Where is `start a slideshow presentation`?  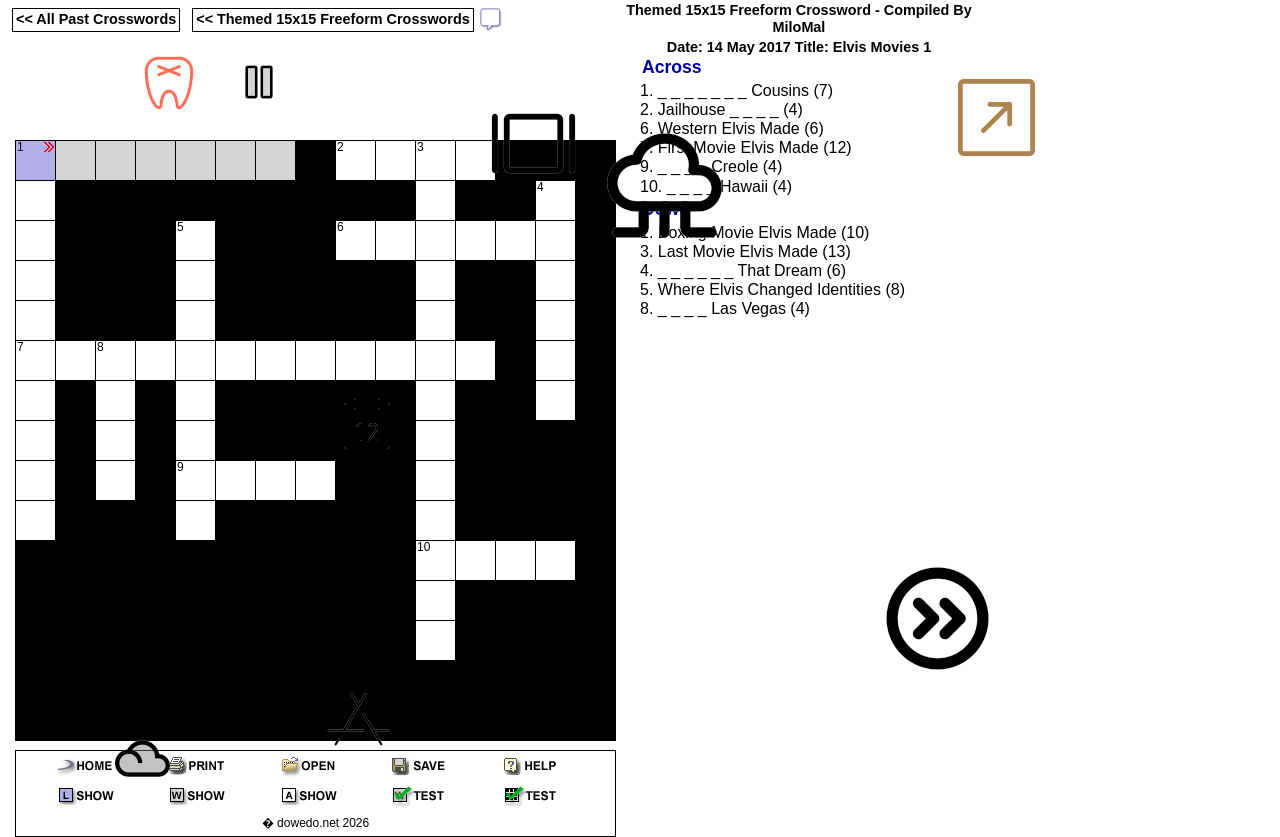
start a slideshow presentation is located at coordinates (533, 143).